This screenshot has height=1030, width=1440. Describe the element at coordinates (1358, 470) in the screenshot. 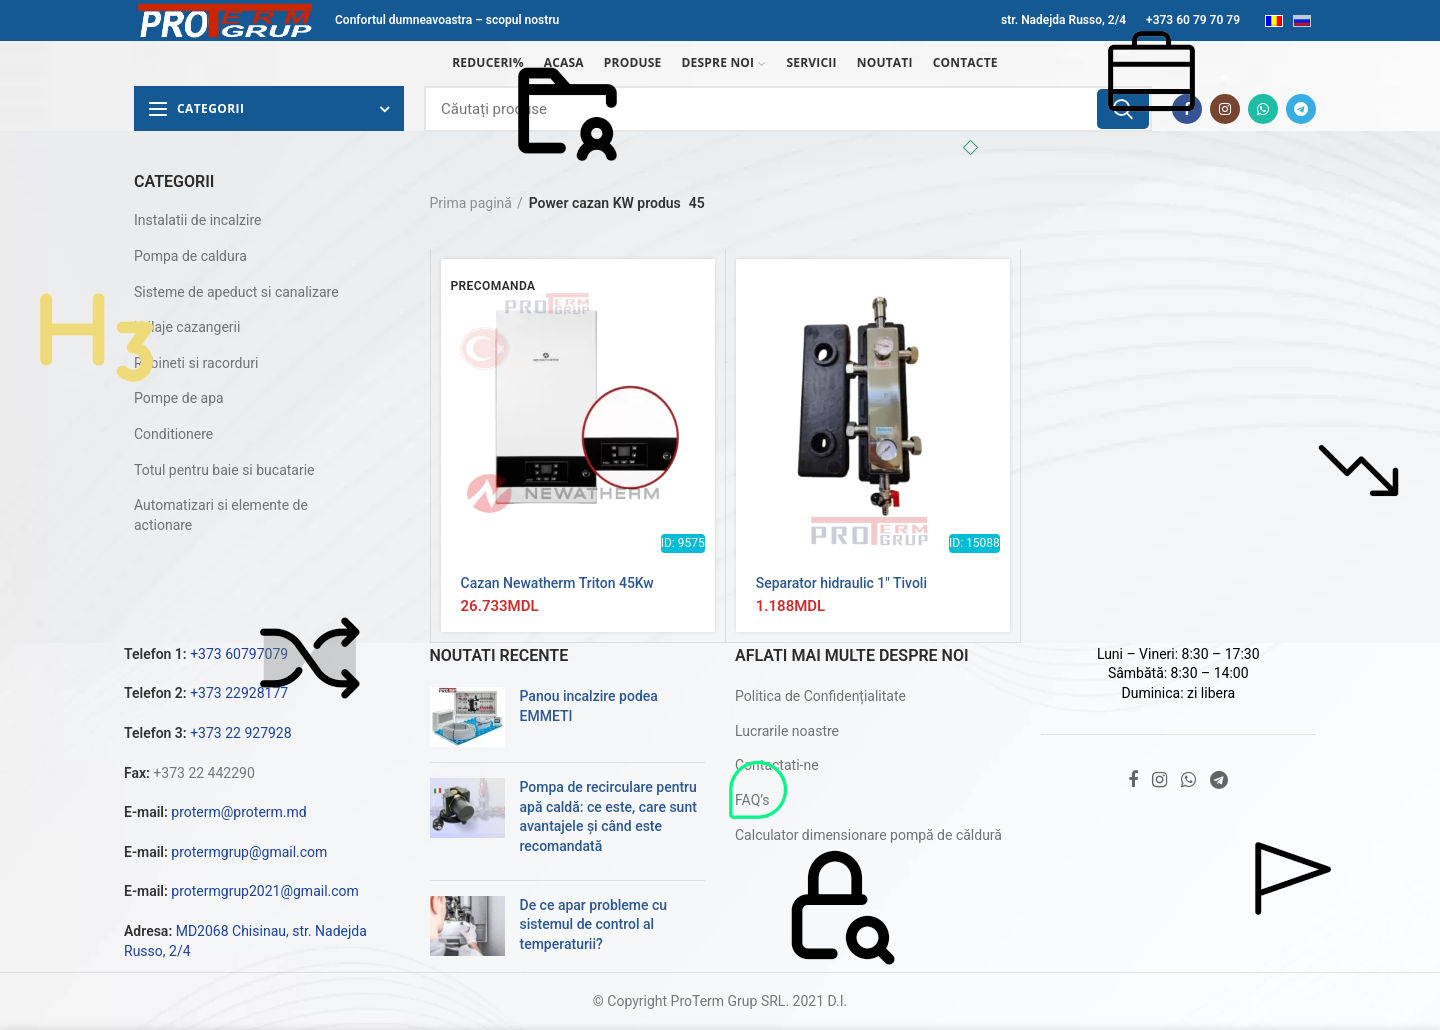

I see `indicates a declining trend or decrease in value` at that location.